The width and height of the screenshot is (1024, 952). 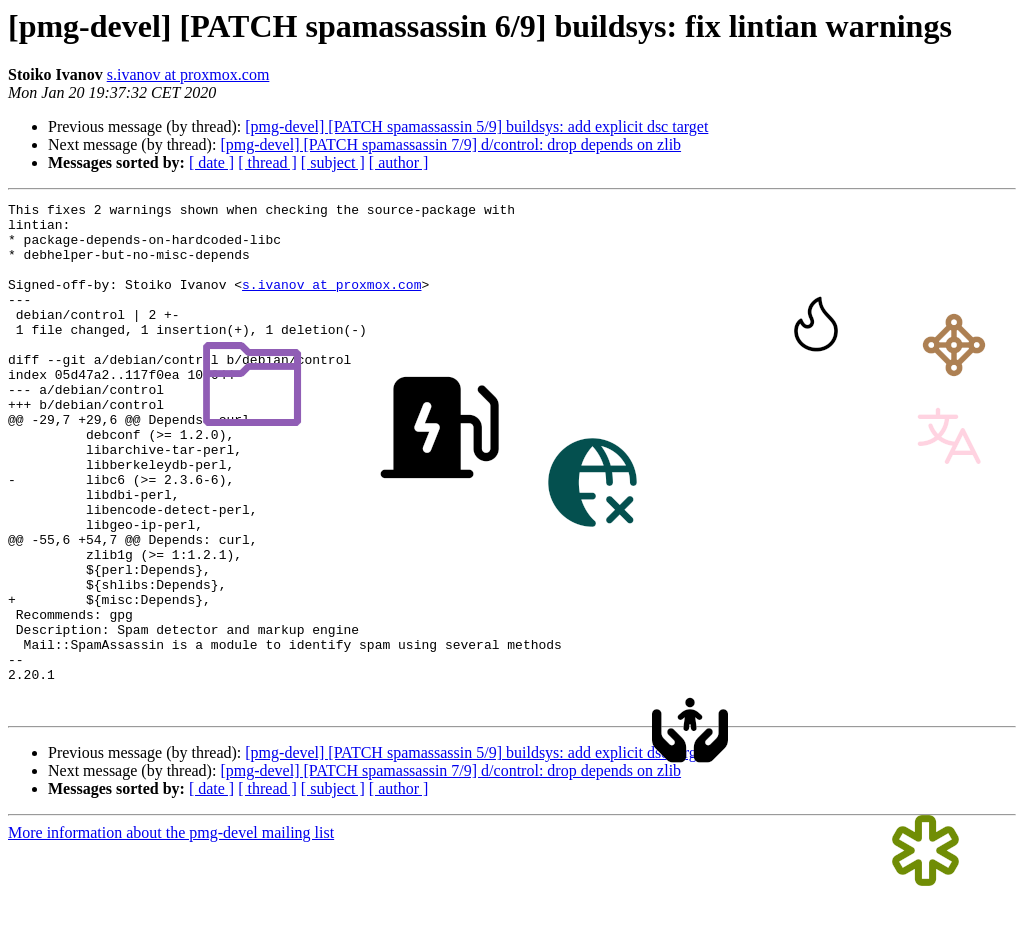 What do you see at coordinates (252, 384) in the screenshot?
I see `open file folder` at bounding box center [252, 384].